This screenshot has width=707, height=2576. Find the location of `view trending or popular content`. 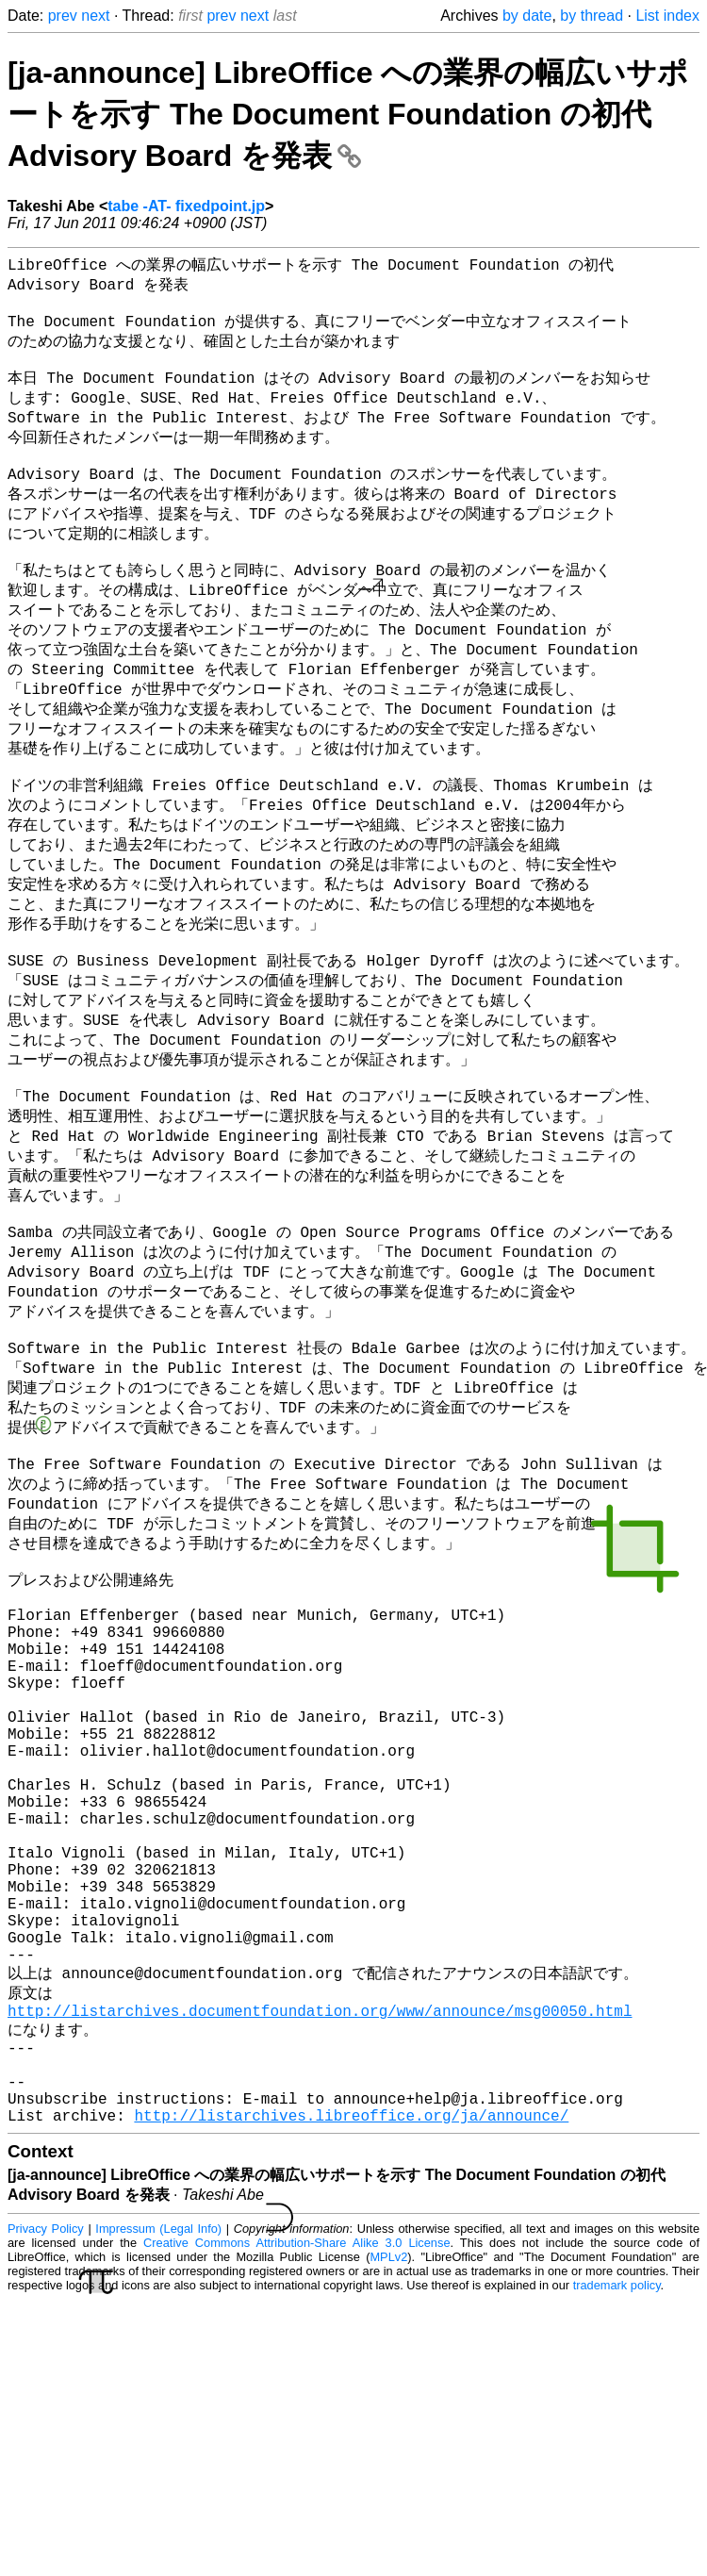

view trending or popular content is located at coordinates (368, 588).